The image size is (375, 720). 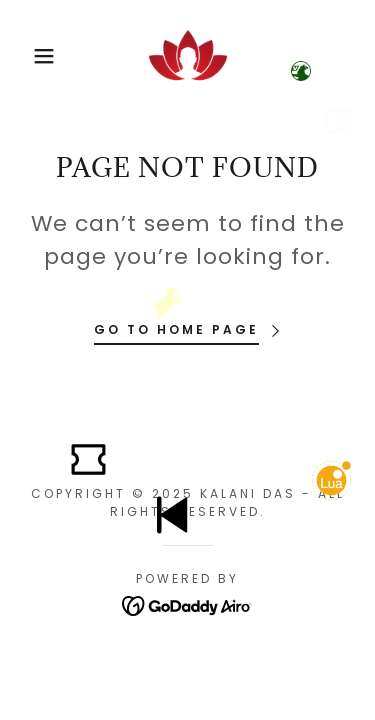 What do you see at coordinates (338, 121) in the screenshot?
I see `open trello app` at bounding box center [338, 121].